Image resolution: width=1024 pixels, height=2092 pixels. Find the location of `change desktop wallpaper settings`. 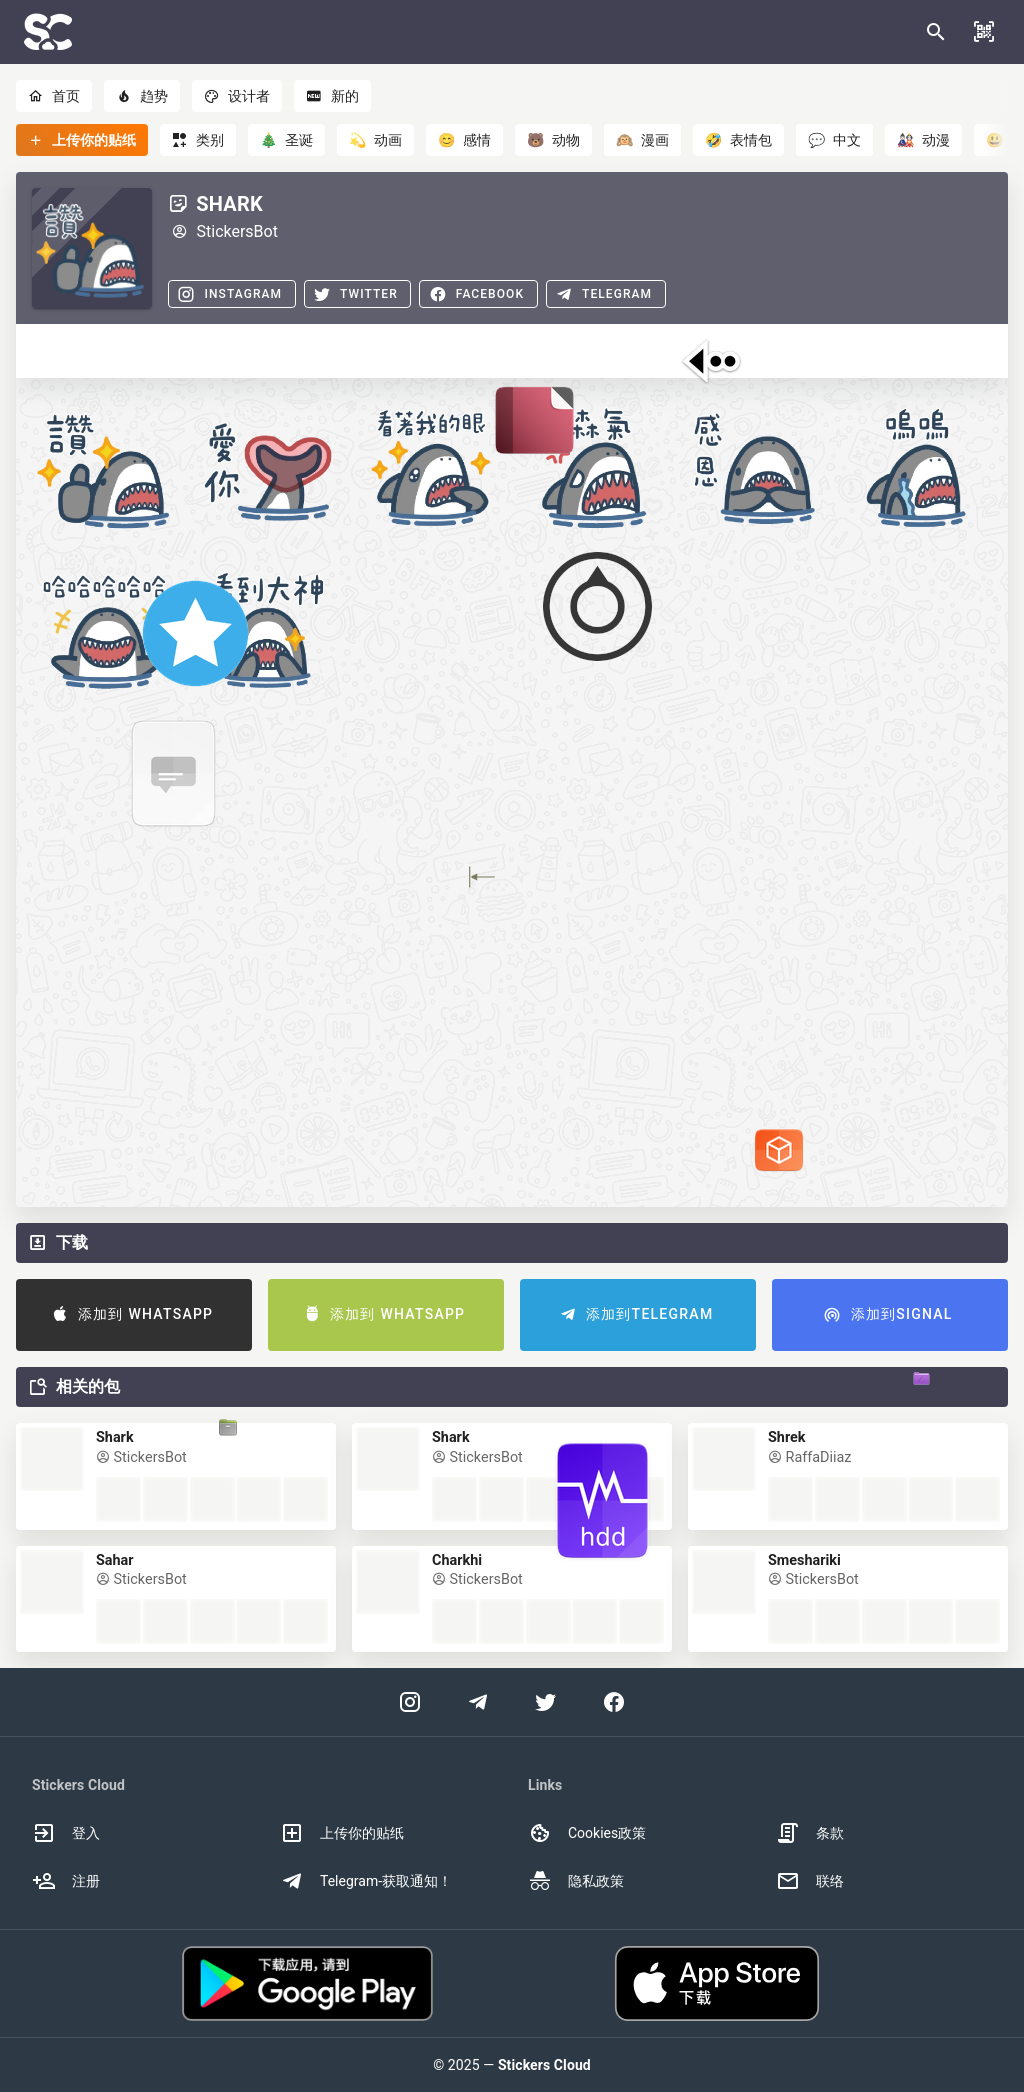

change desktop wallpaper settings is located at coordinates (534, 417).